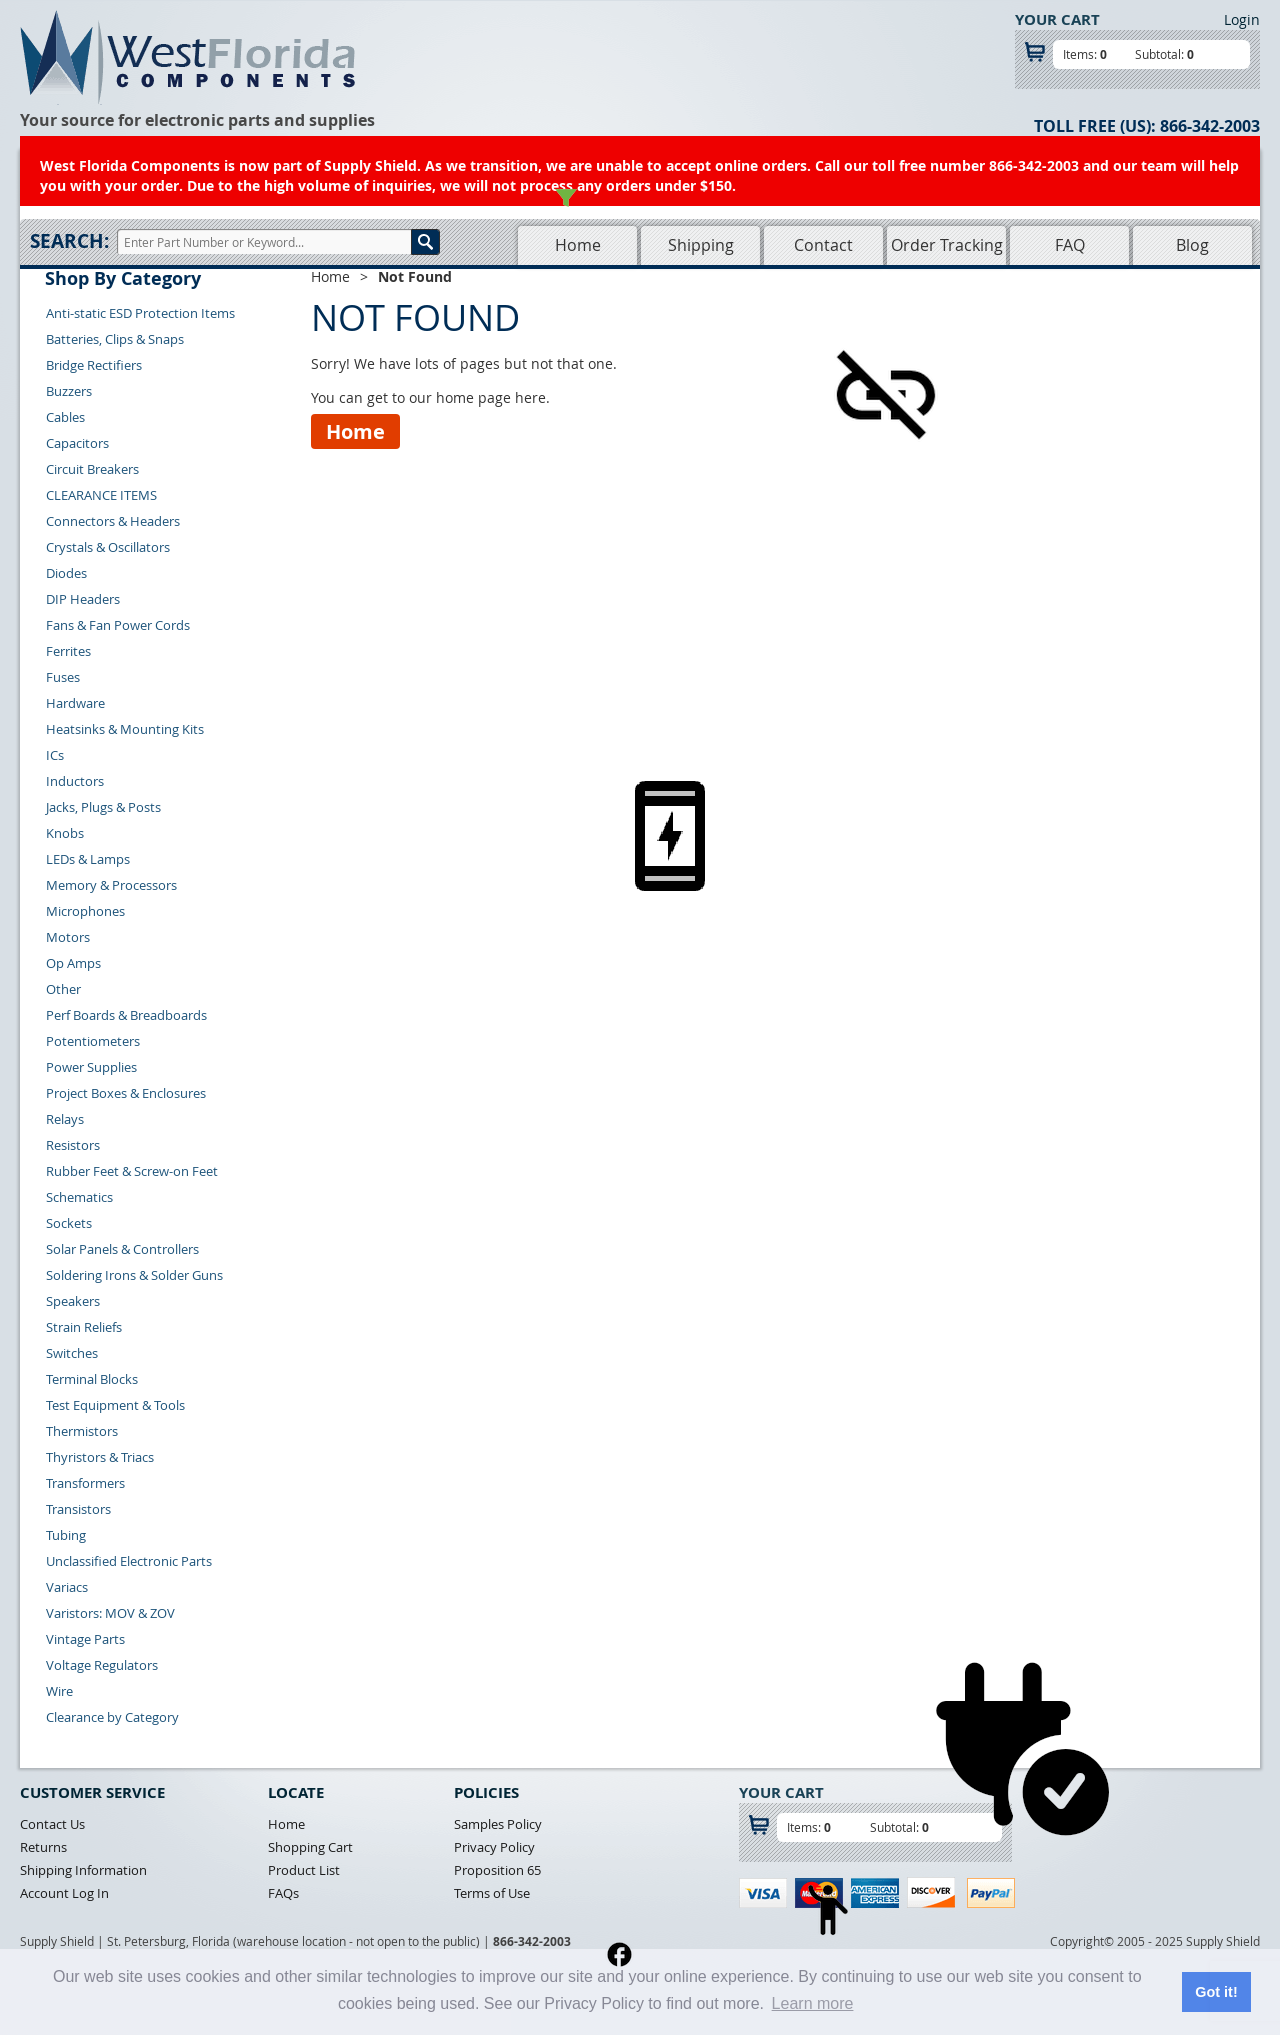 The width and height of the screenshot is (1280, 2035). Describe the element at coordinates (566, 198) in the screenshot. I see `filter or sort content` at that location.